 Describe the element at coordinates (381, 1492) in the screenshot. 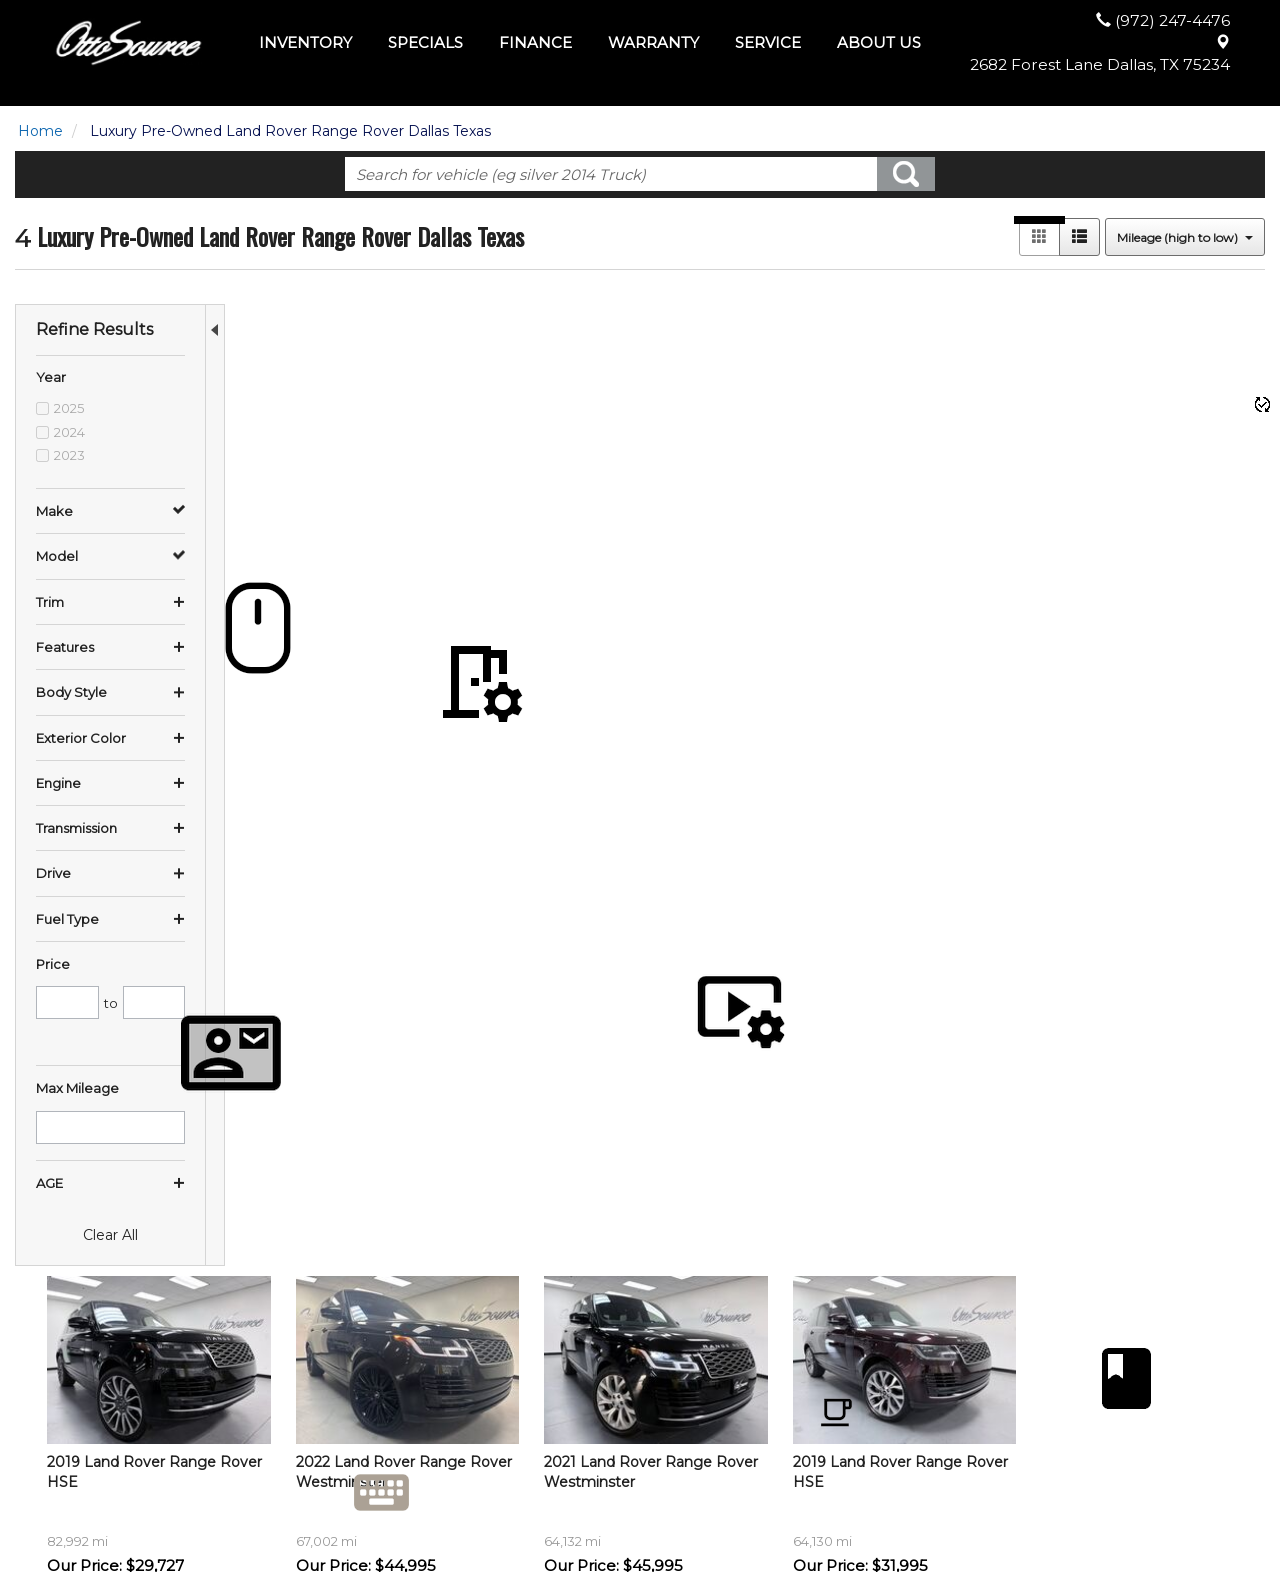

I see `open the on-screen keyboard` at that location.